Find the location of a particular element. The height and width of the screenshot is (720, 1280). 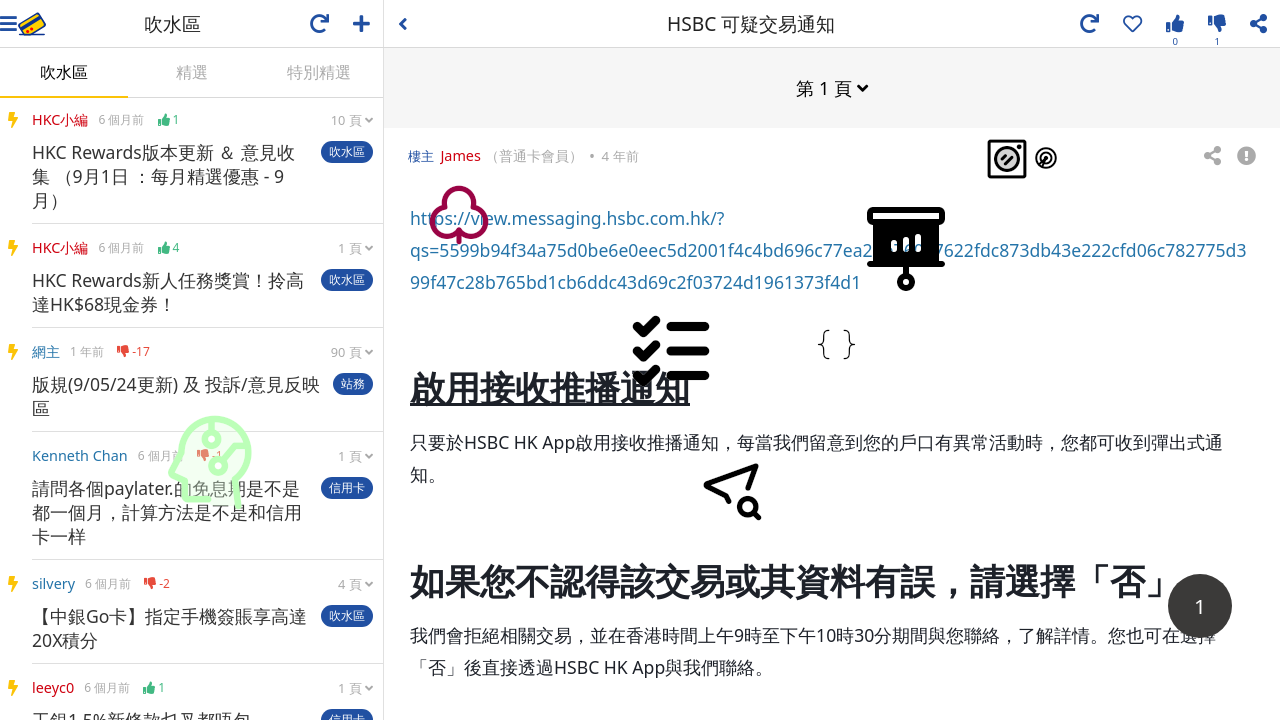

playing card suit symbol for clubs is located at coordinates (459, 215).